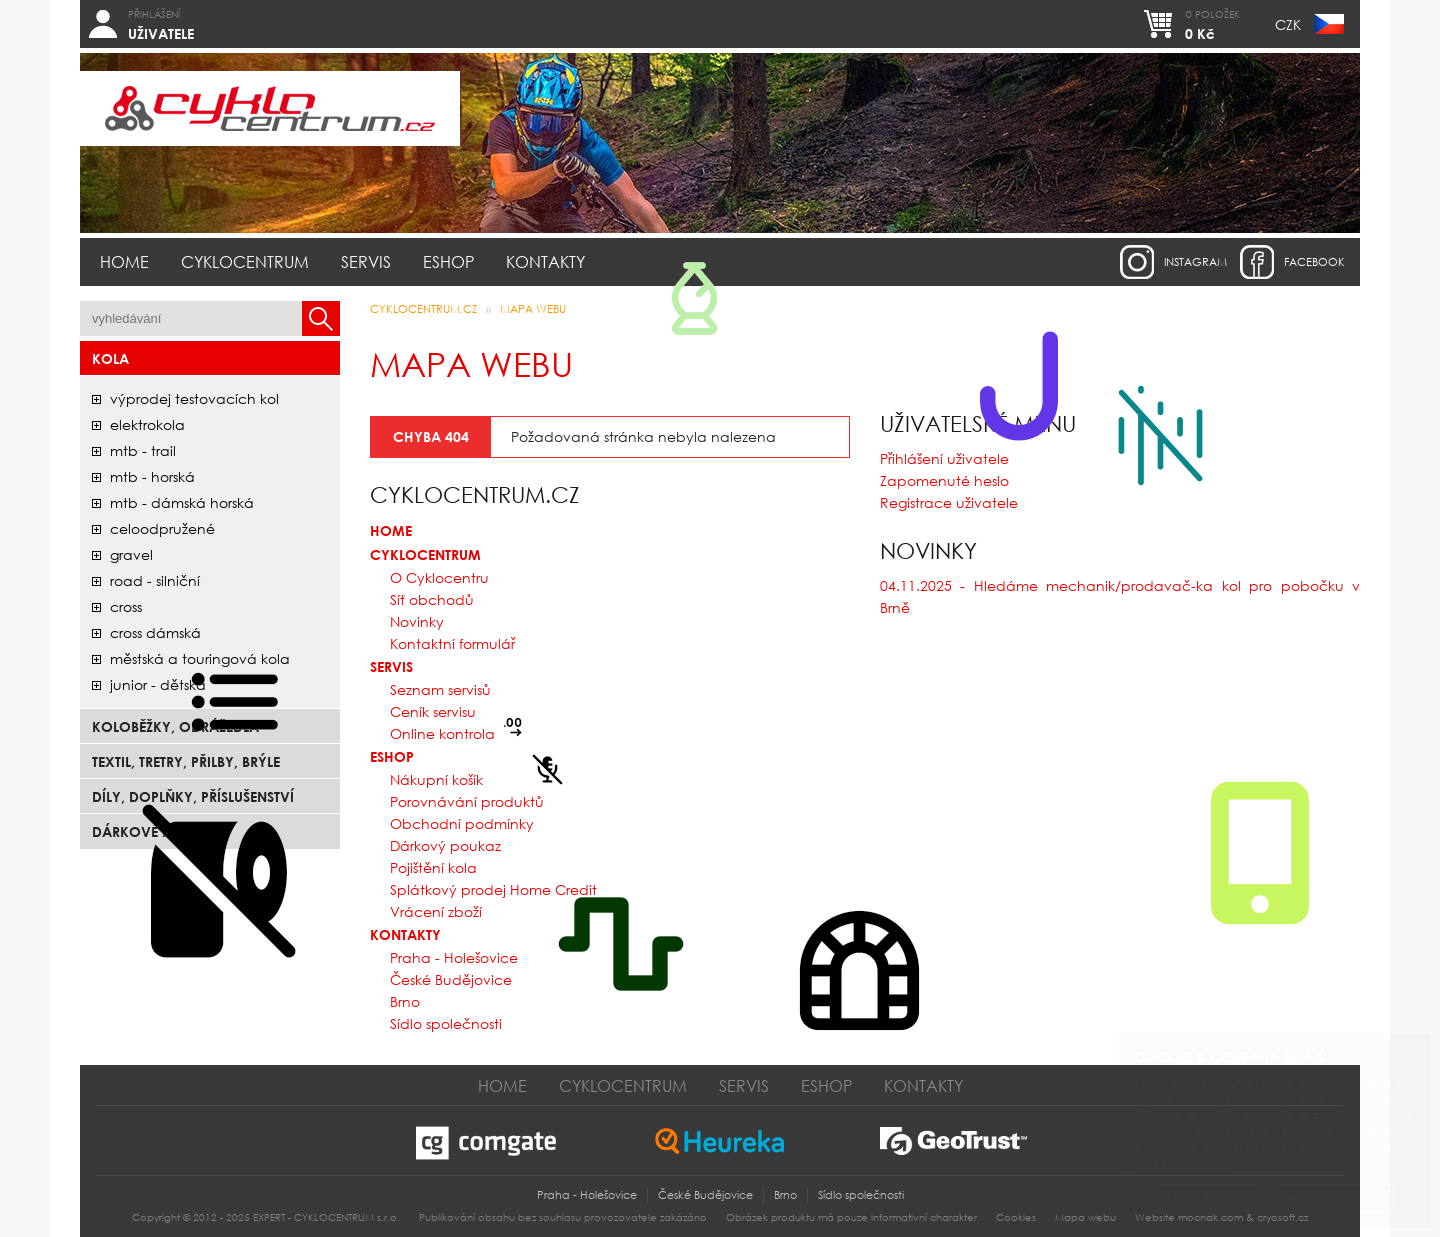  Describe the element at coordinates (1160, 435) in the screenshot. I see `audio waveform muted or disabled` at that location.